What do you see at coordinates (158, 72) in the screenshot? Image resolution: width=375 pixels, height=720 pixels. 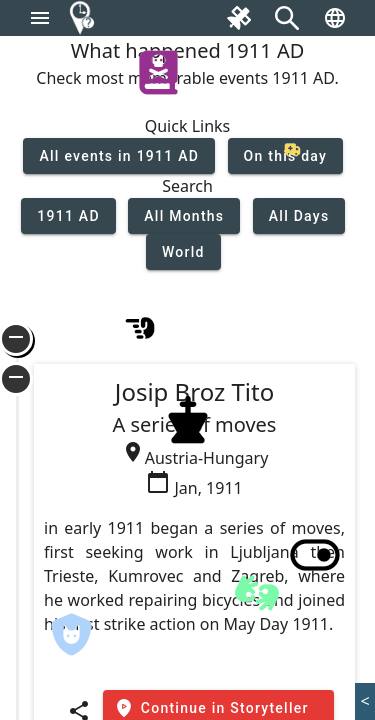 I see `access spooky or halloween-themed content` at bounding box center [158, 72].